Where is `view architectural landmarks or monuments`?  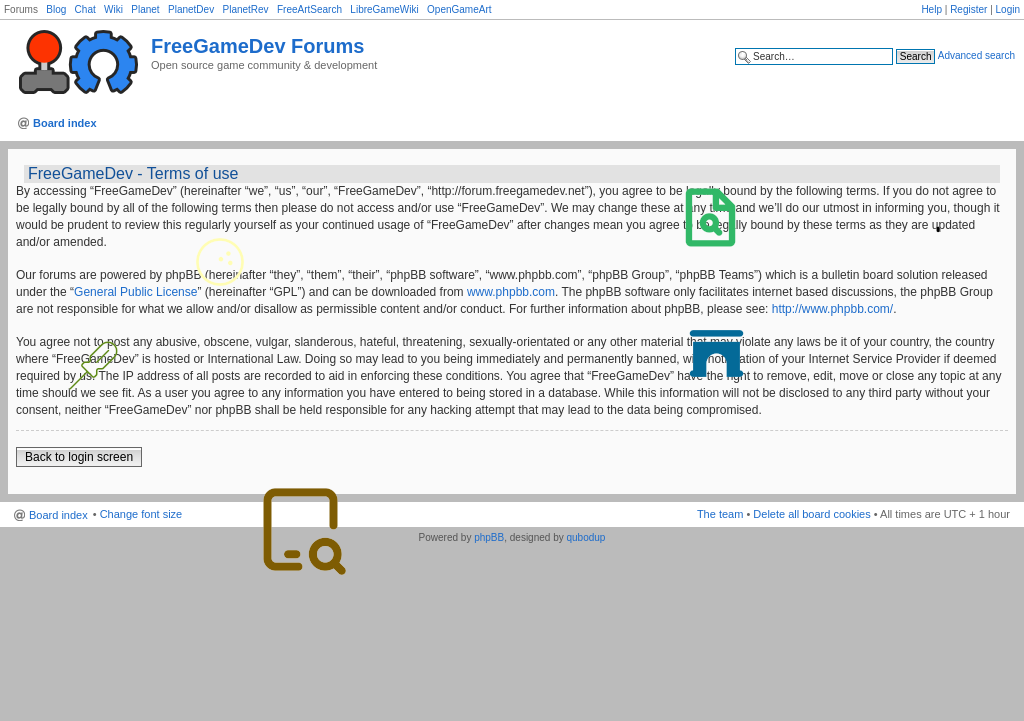
view architectural landmarks or monuments is located at coordinates (716, 353).